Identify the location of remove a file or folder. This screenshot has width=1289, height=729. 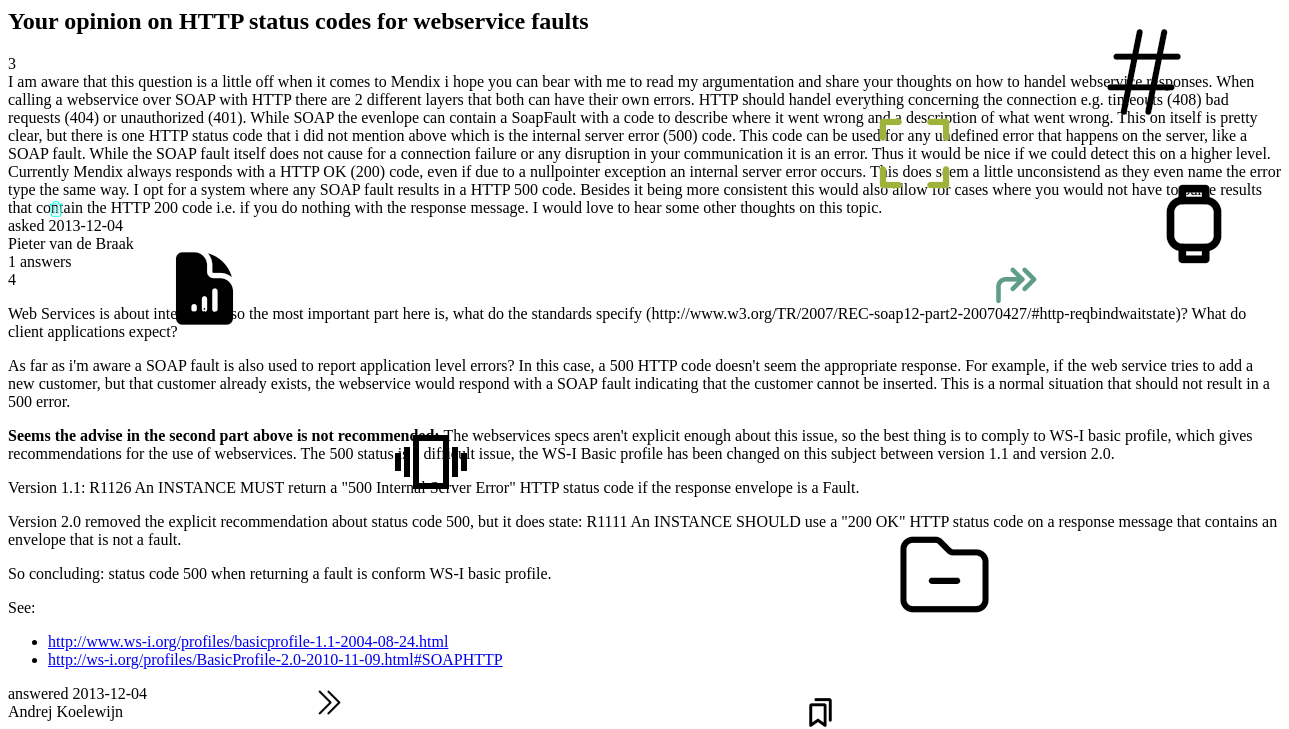
(944, 574).